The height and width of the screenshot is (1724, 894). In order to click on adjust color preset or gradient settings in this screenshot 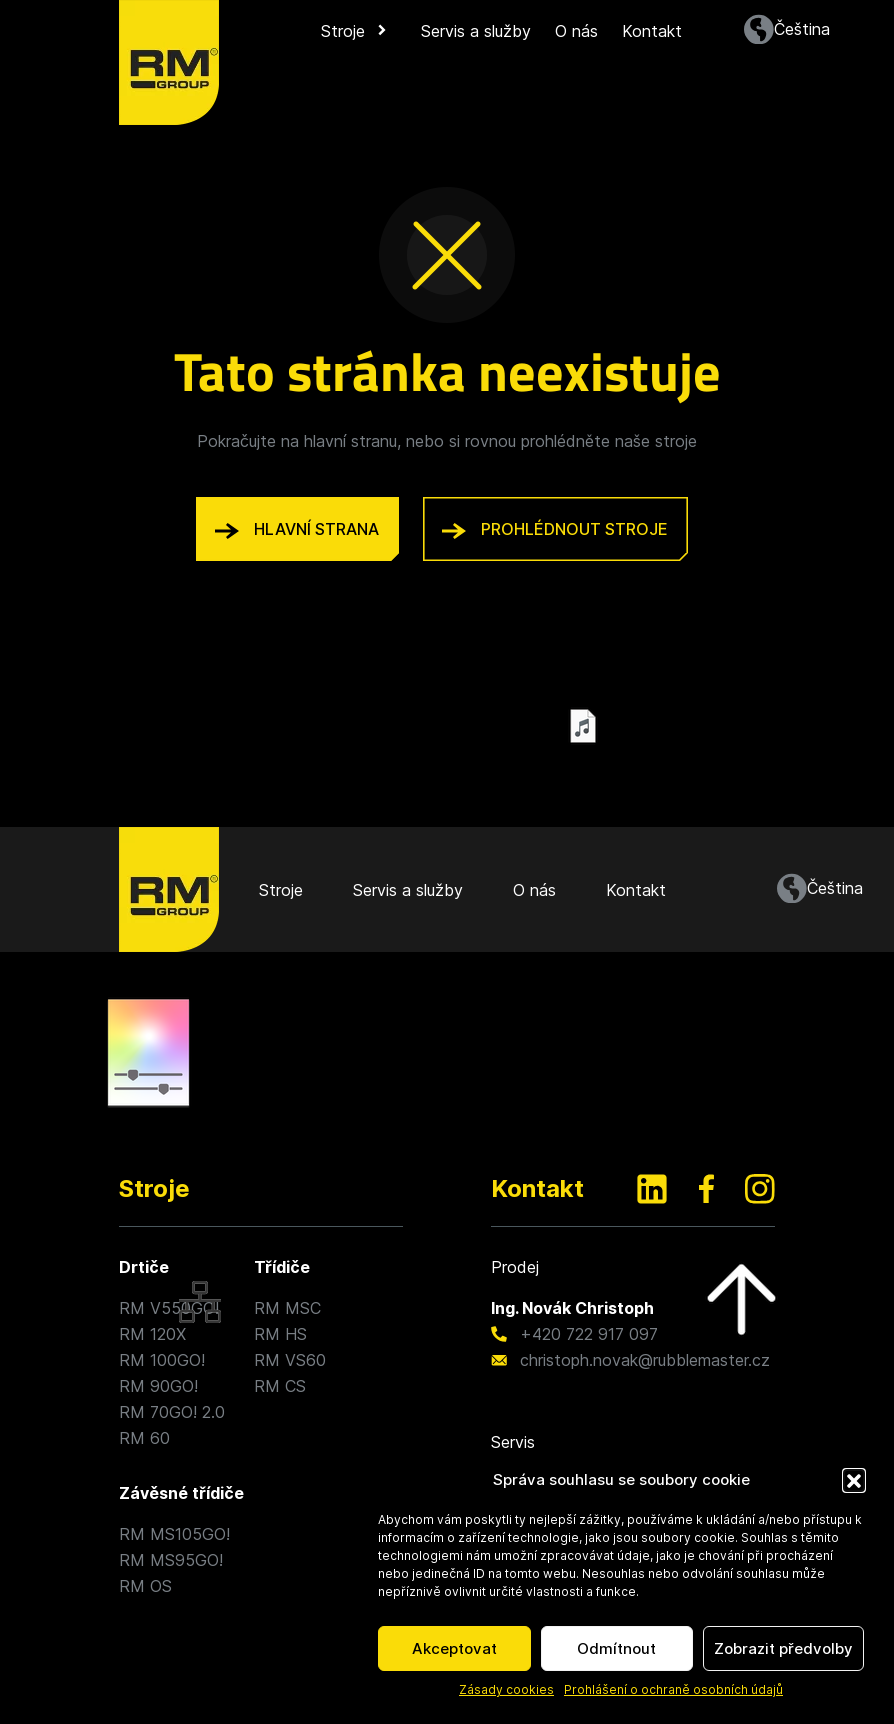, I will do `click(148, 1052)`.